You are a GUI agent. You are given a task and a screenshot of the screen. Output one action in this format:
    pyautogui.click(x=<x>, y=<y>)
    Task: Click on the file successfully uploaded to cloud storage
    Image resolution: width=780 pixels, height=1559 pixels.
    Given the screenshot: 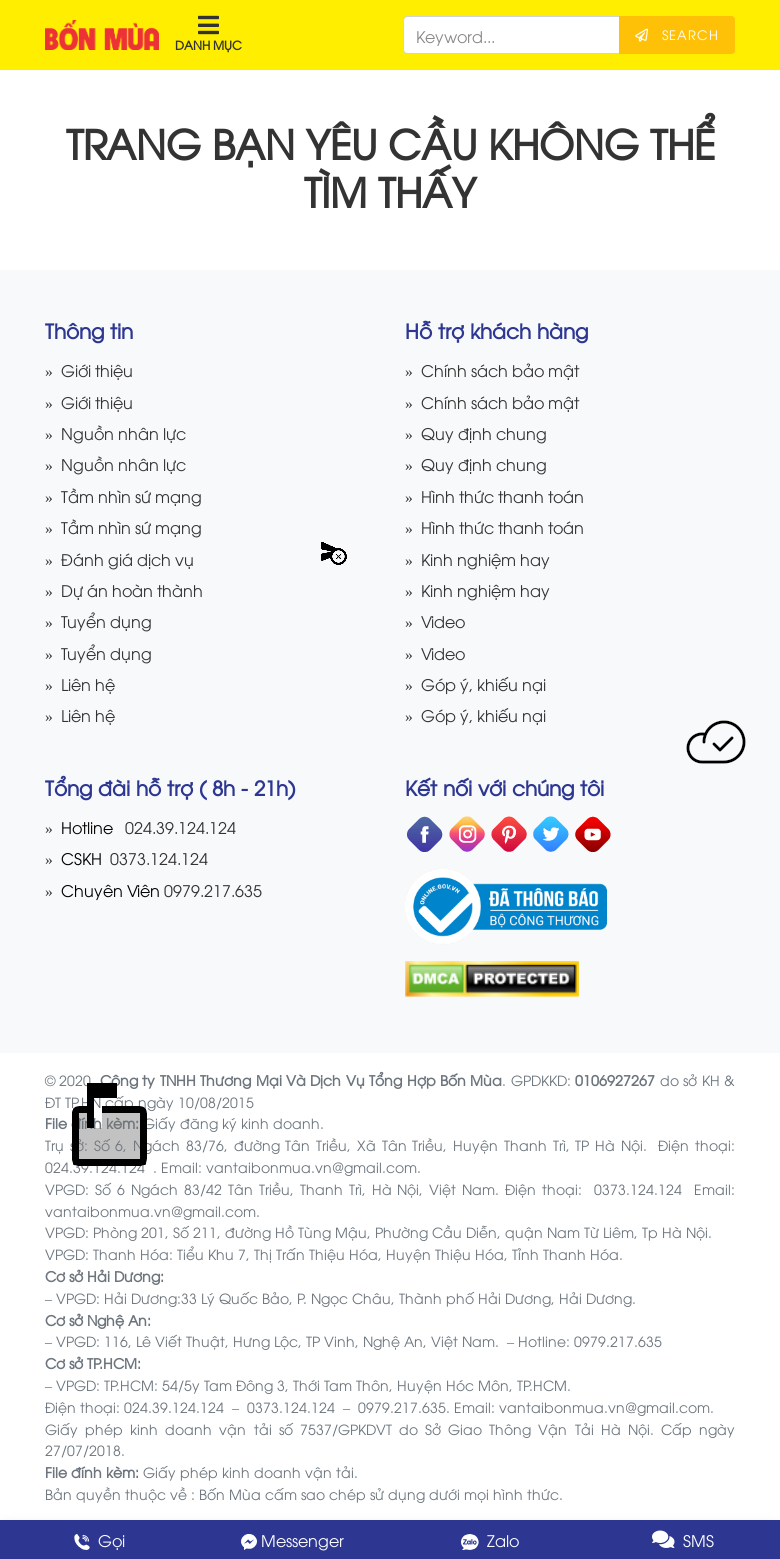 What is the action you would take?
    pyautogui.click(x=716, y=742)
    